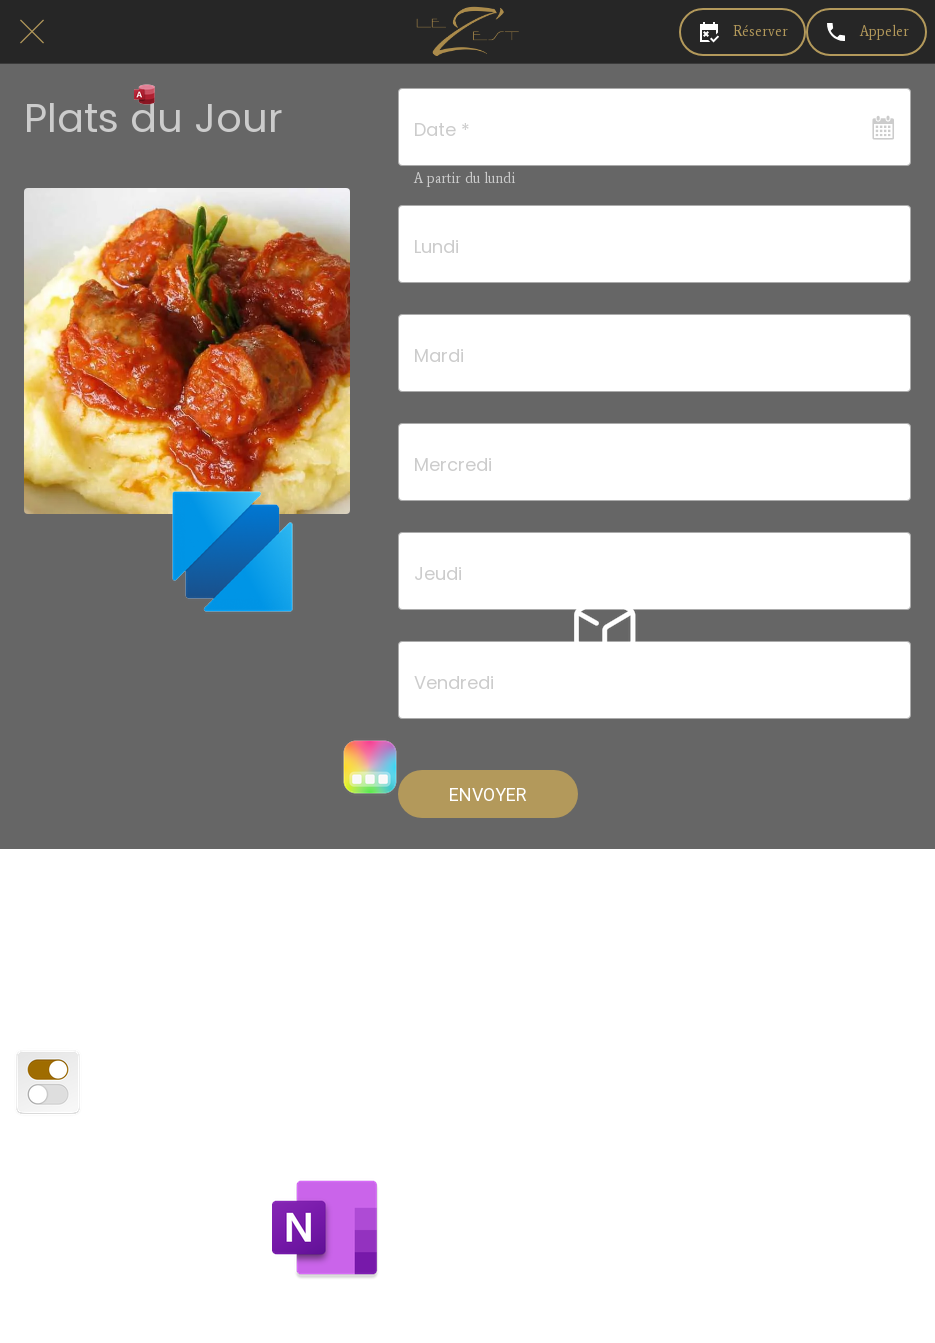  What do you see at coordinates (232, 551) in the screenshot?
I see `open internal company application` at bounding box center [232, 551].